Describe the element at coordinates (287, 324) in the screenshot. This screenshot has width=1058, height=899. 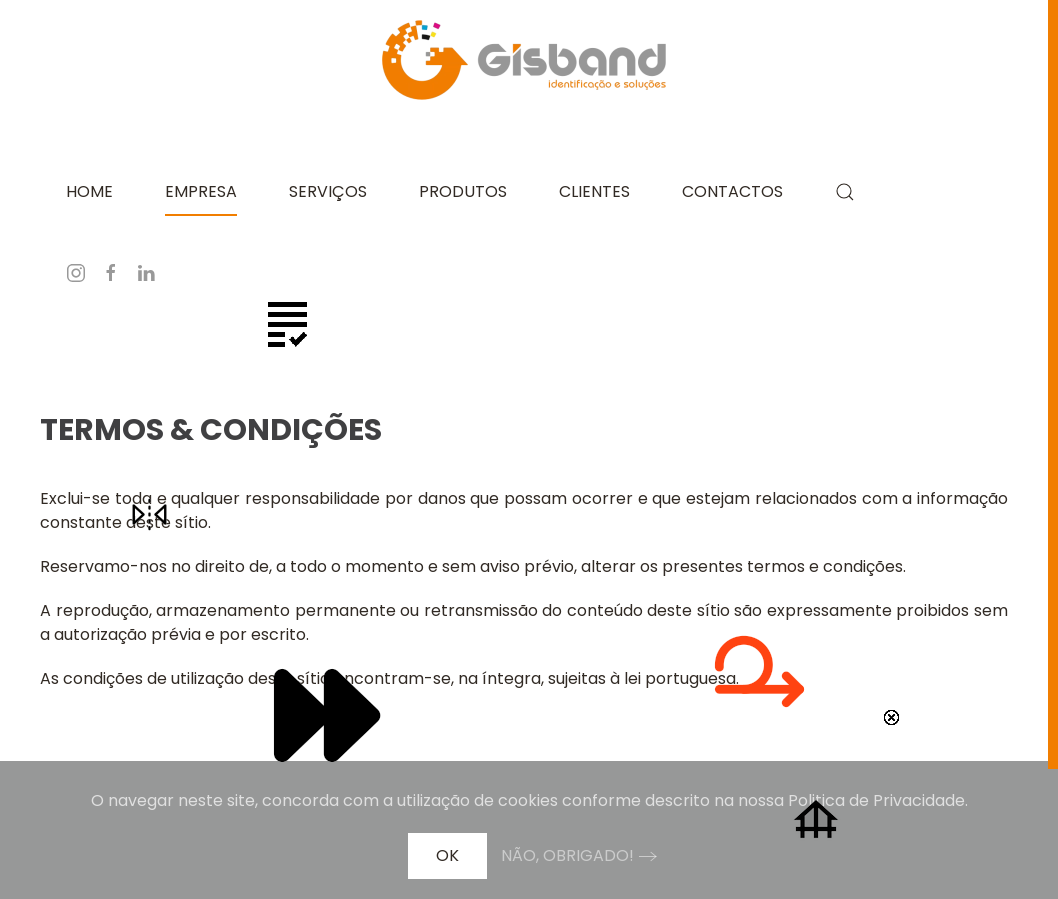
I see `view grading or assessment results` at that location.